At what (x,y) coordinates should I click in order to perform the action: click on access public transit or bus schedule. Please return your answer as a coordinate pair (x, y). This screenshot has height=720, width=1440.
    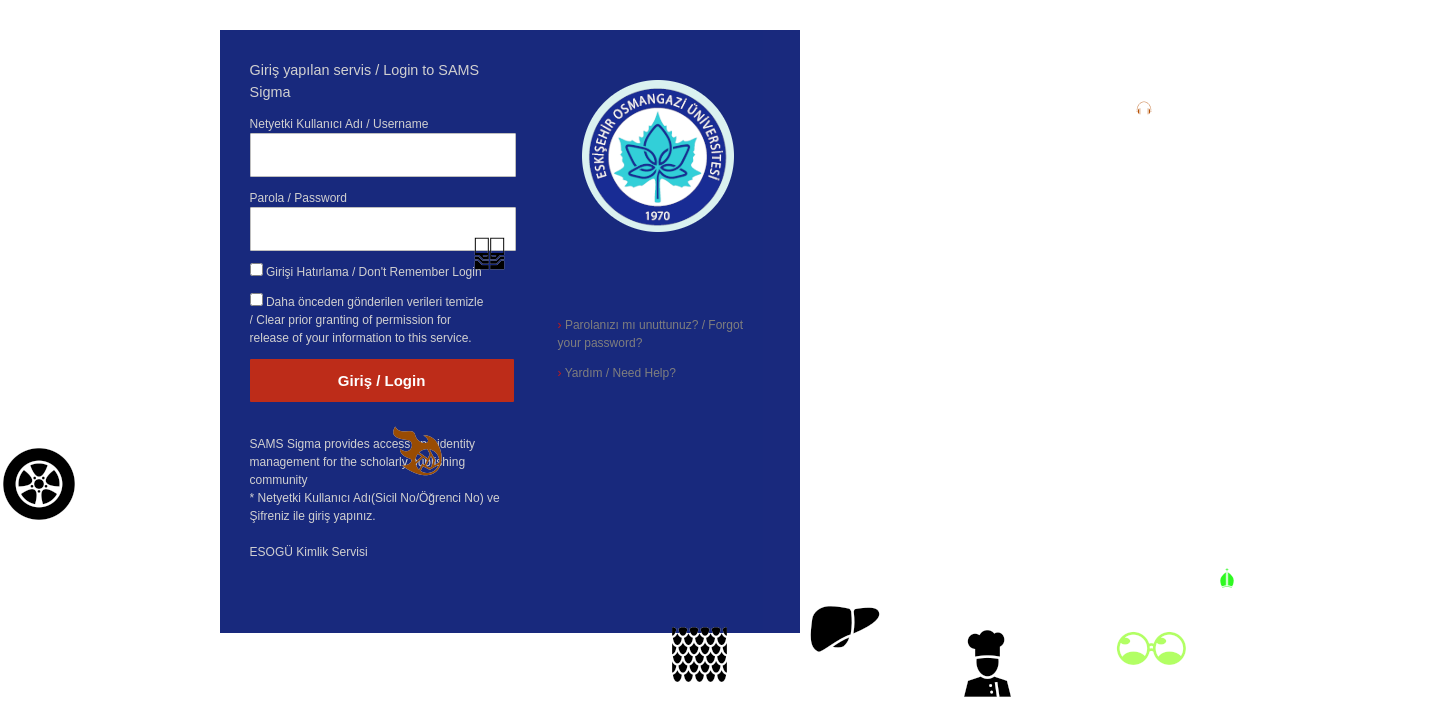
    Looking at the image, I should click on (489, 253).